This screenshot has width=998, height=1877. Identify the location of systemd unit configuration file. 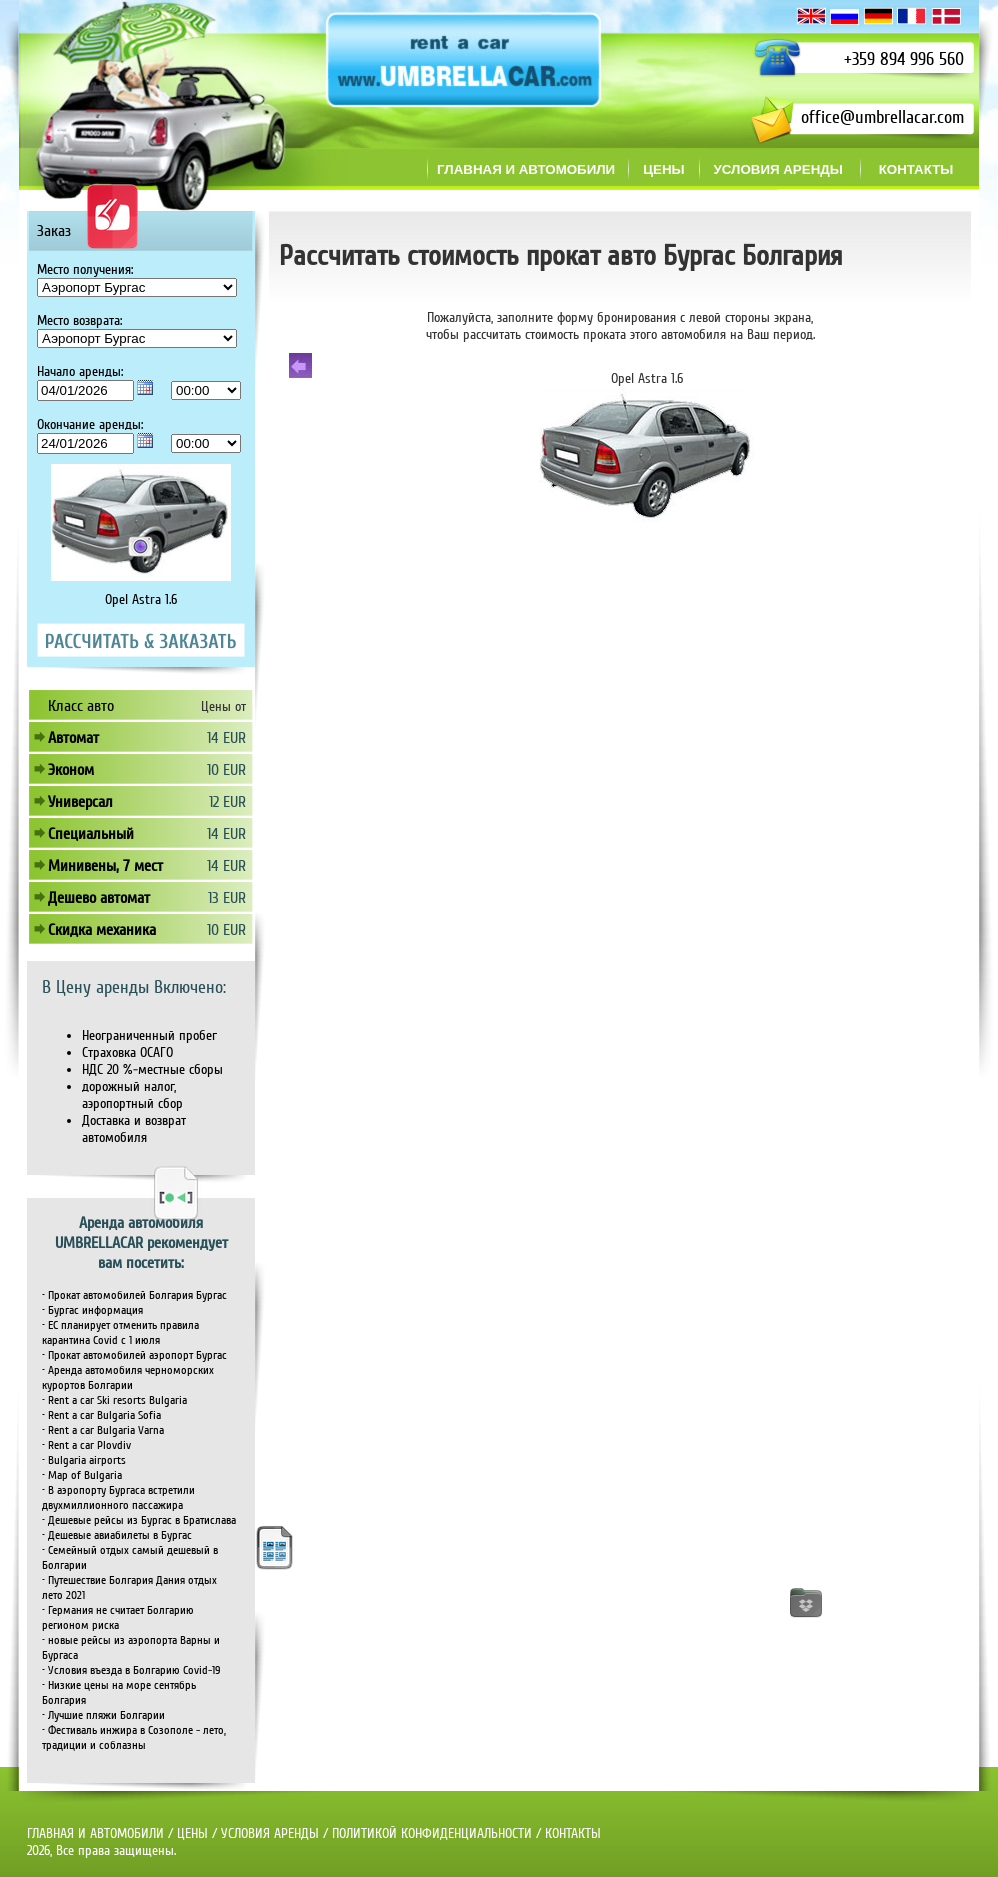
(176, 1193).